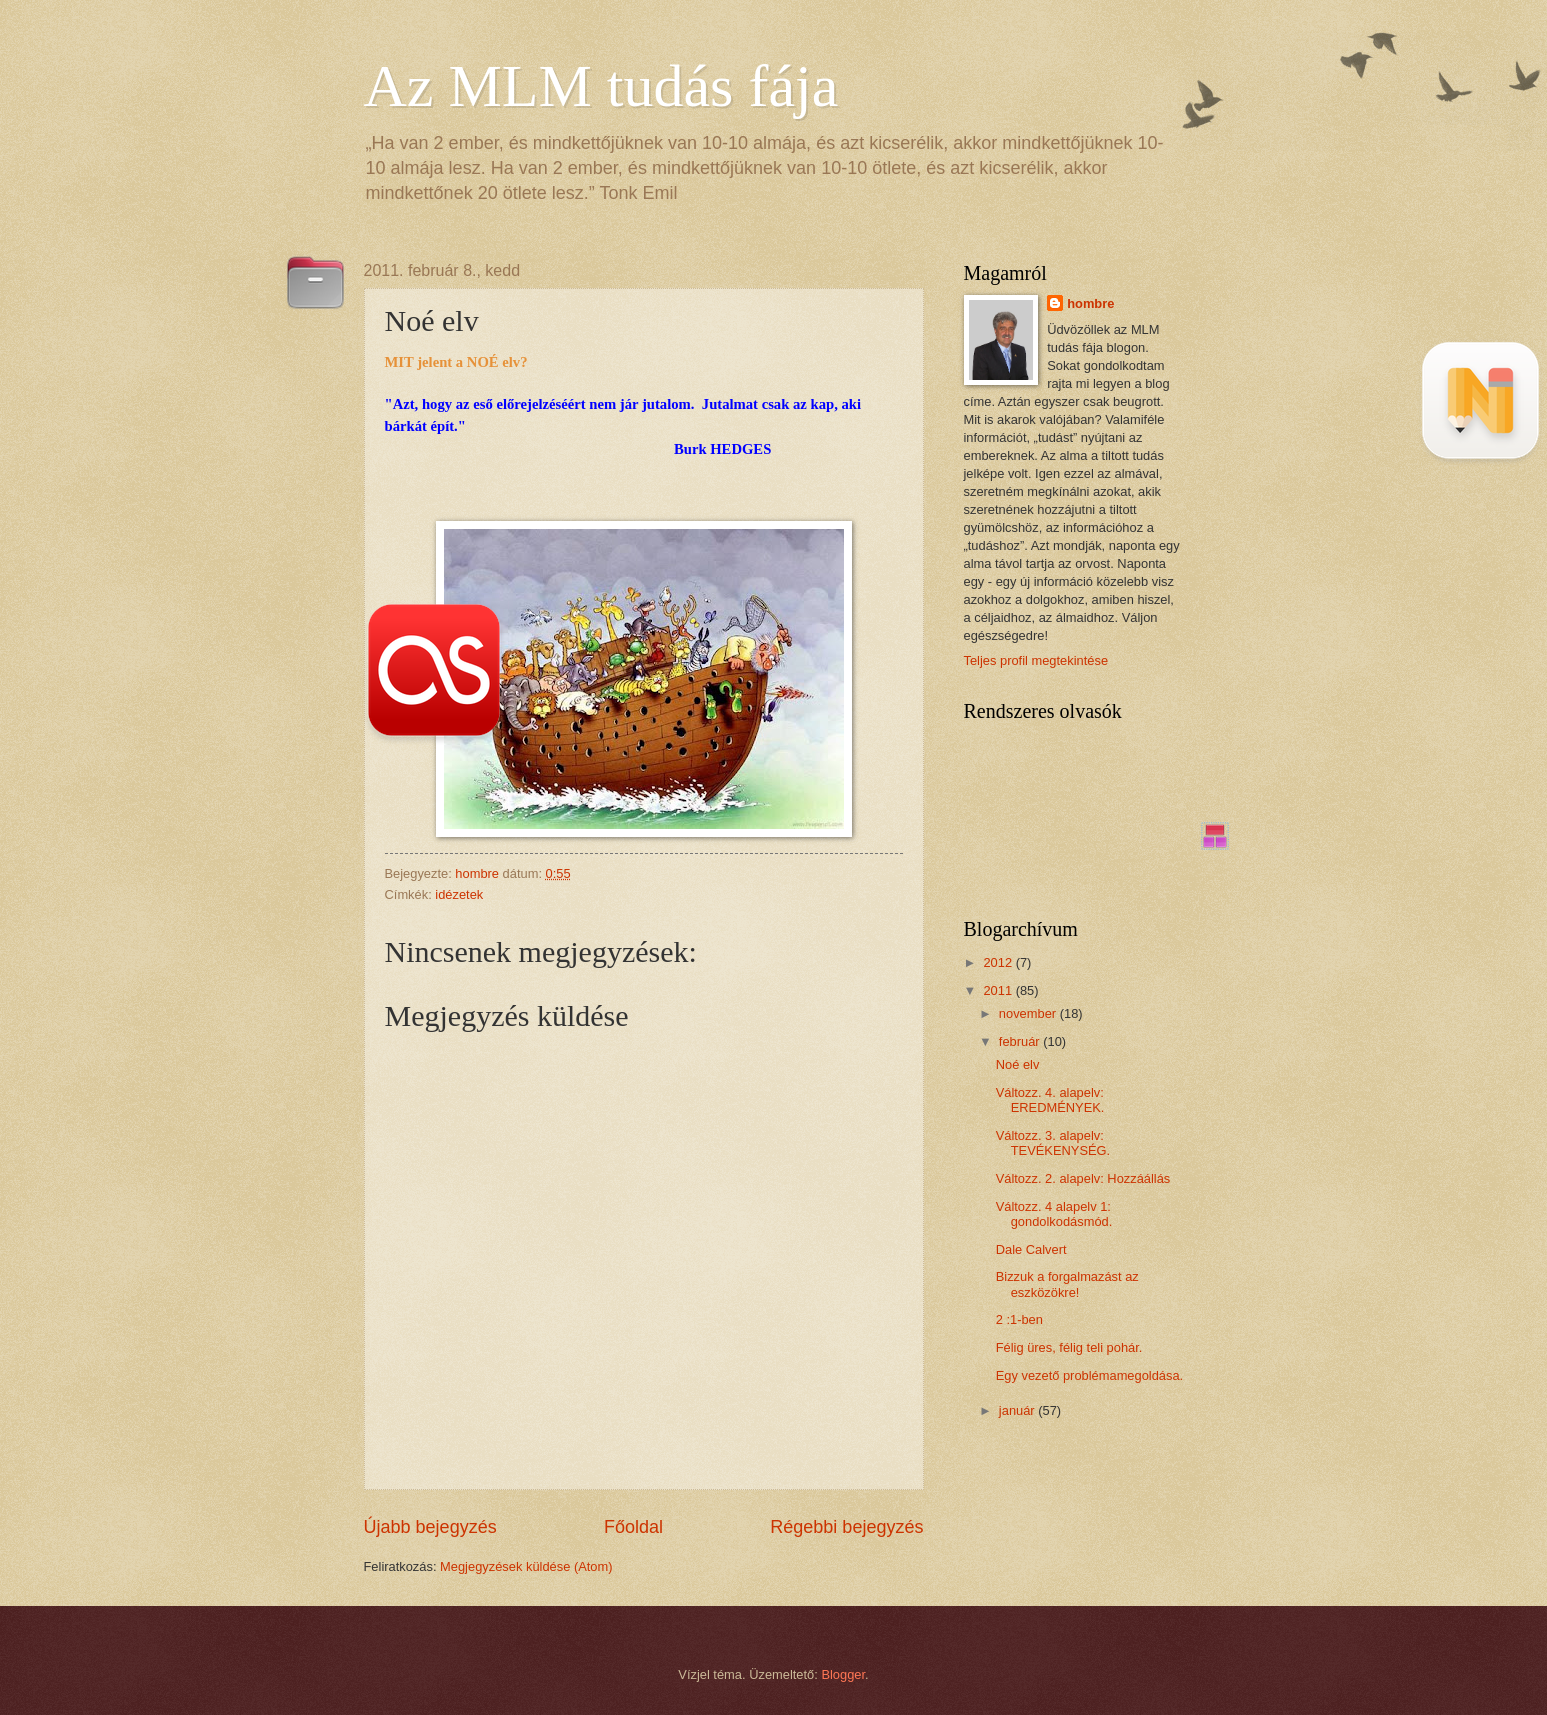  Describe the element at coordinates (1215, 836) in the screenshot. I see `select all items in the current view` at that location.